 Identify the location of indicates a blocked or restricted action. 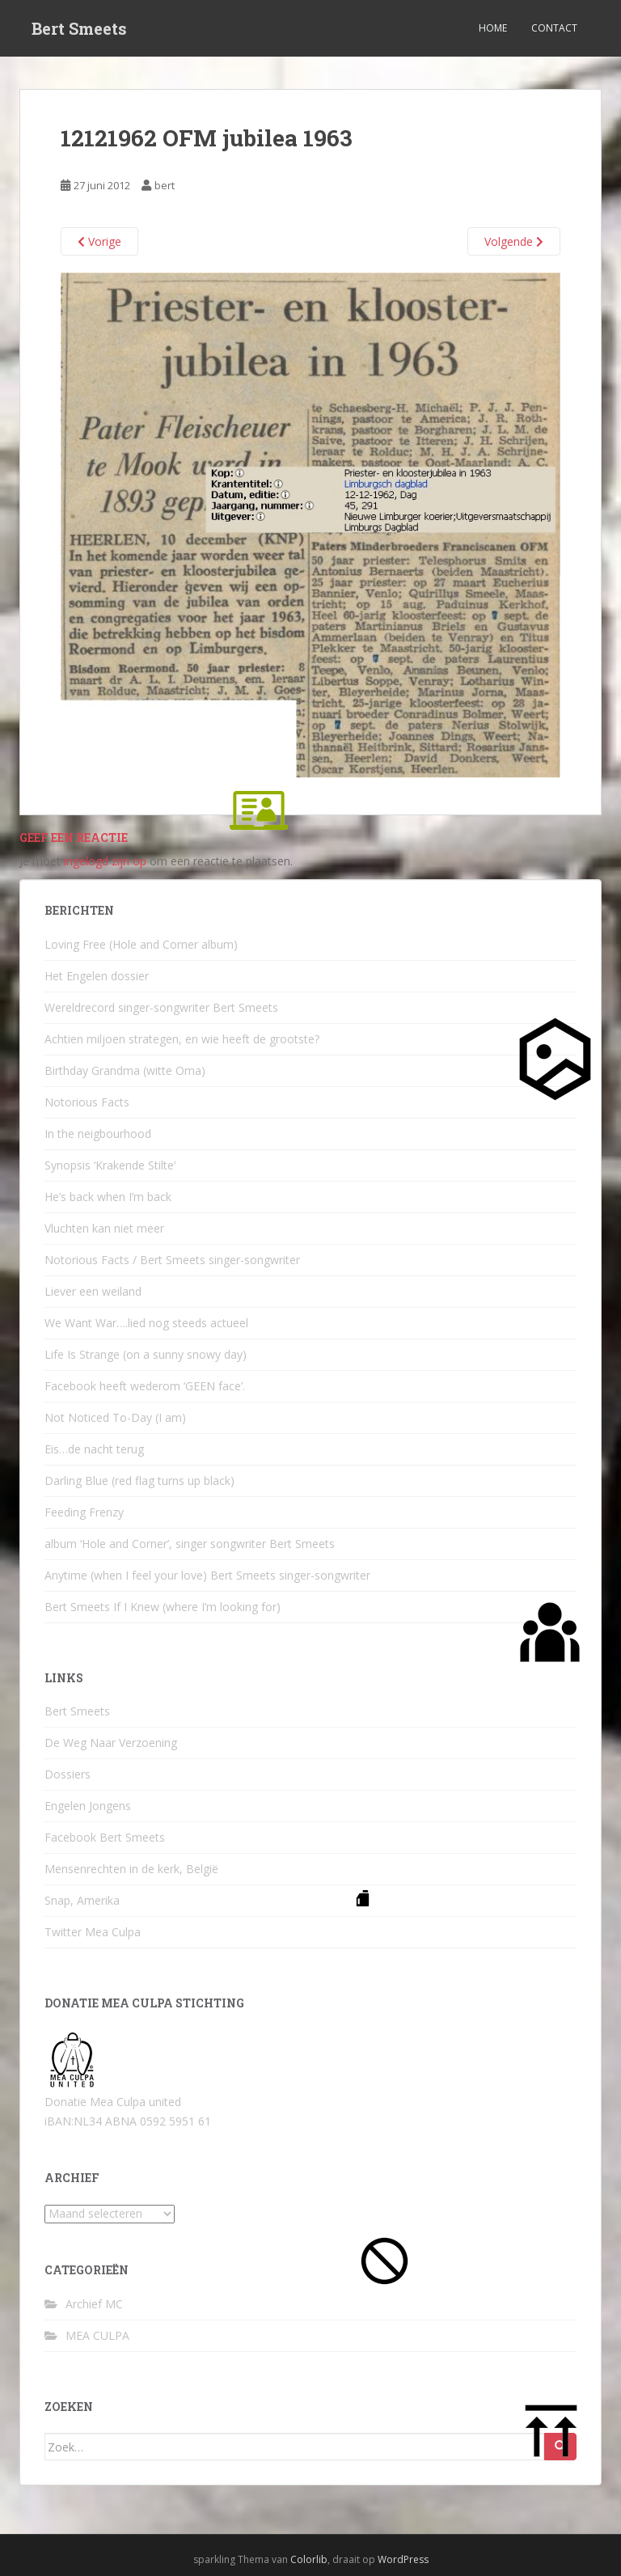
(384, 2261).